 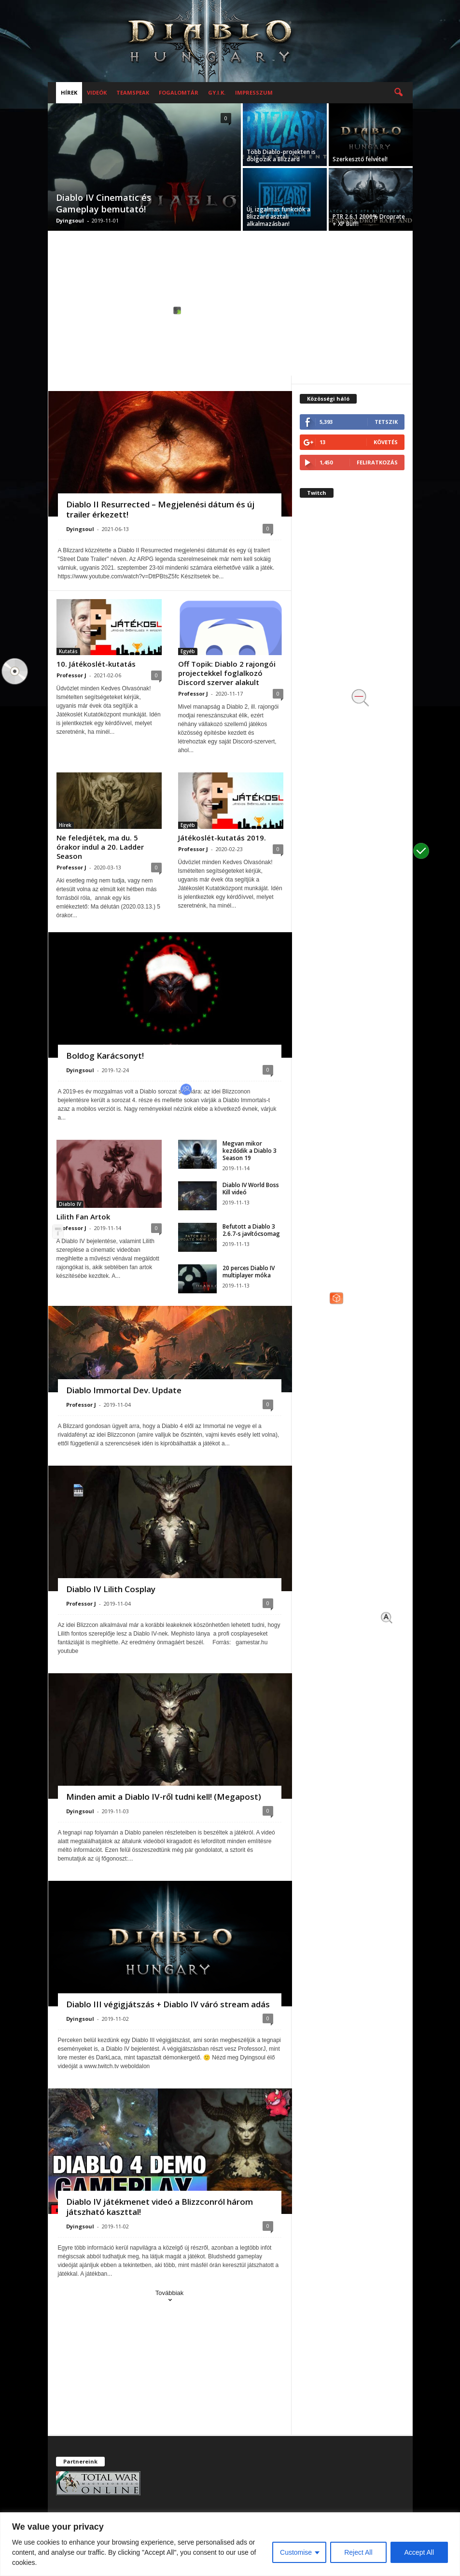 What do you see at coordinates (14, 671) in the screenshot?
I see `indicates a DVD-RW drive or rewritable disc device` at bounding box center [14, 671].